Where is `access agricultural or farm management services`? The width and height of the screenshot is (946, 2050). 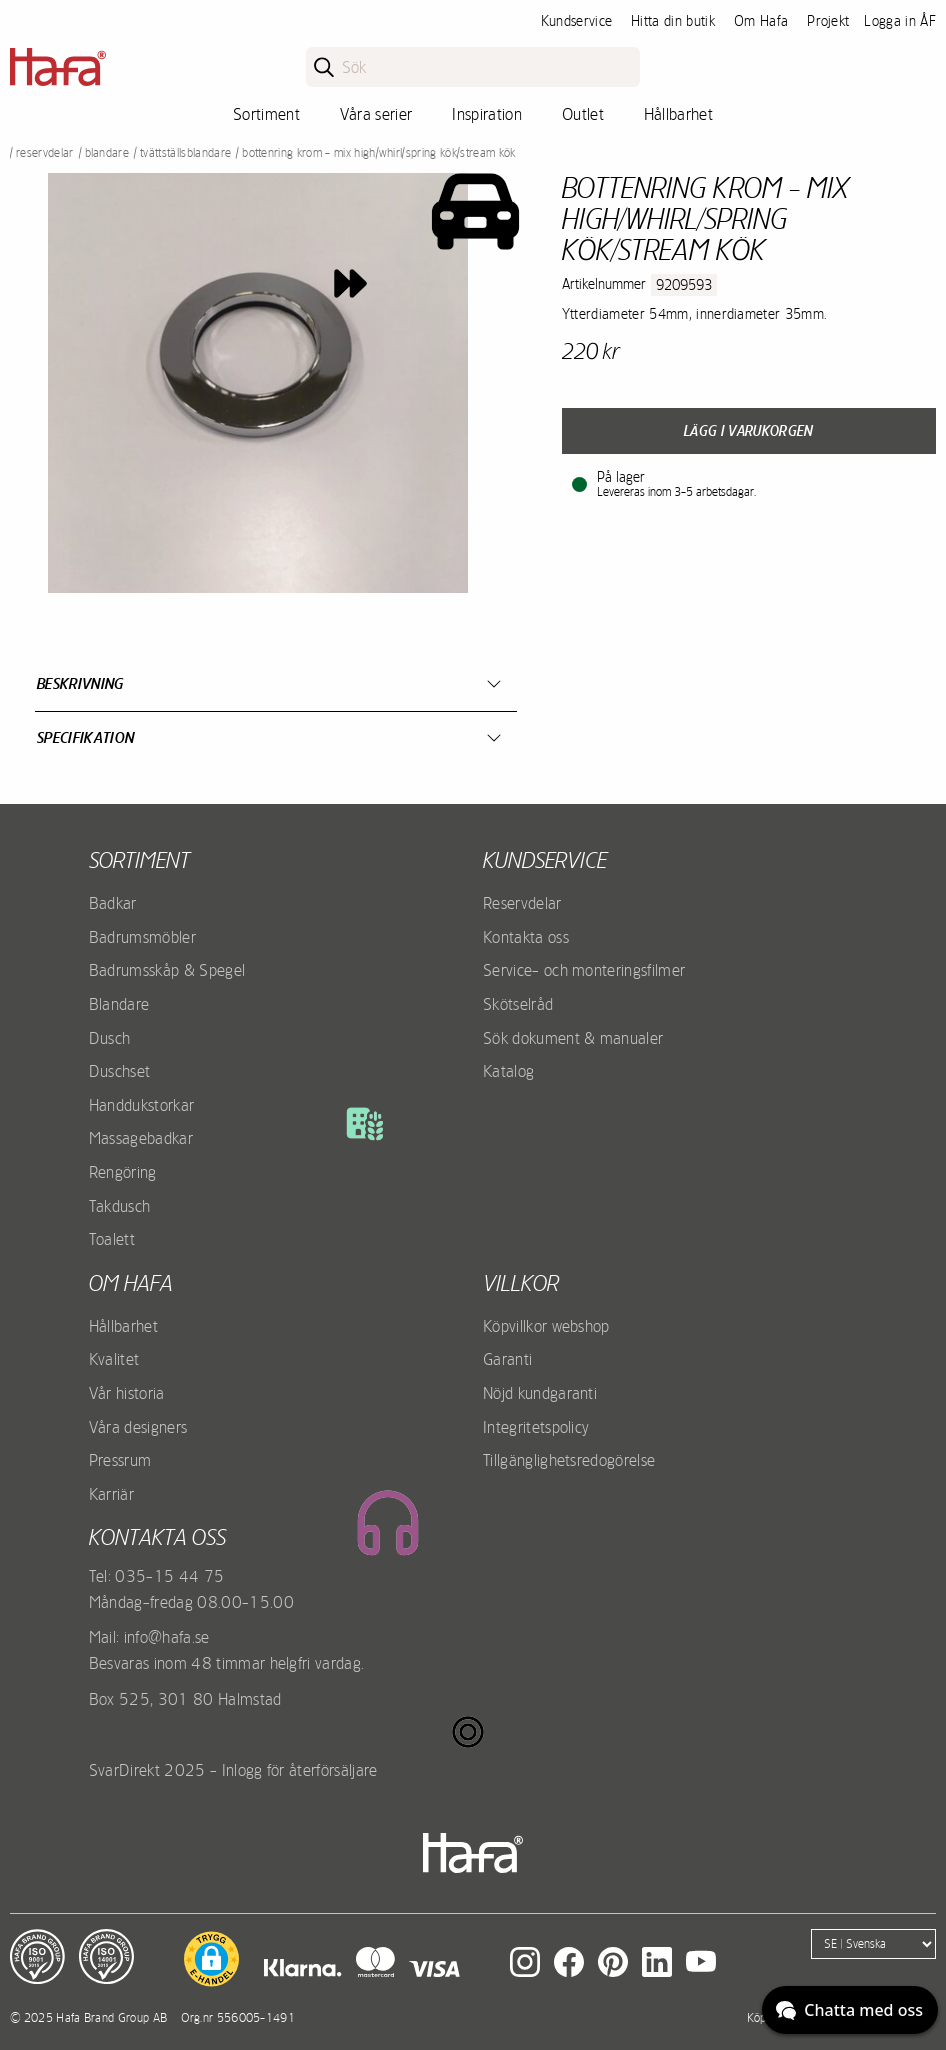 access agricultural or farm management services is located at coordinates (364, 1123).